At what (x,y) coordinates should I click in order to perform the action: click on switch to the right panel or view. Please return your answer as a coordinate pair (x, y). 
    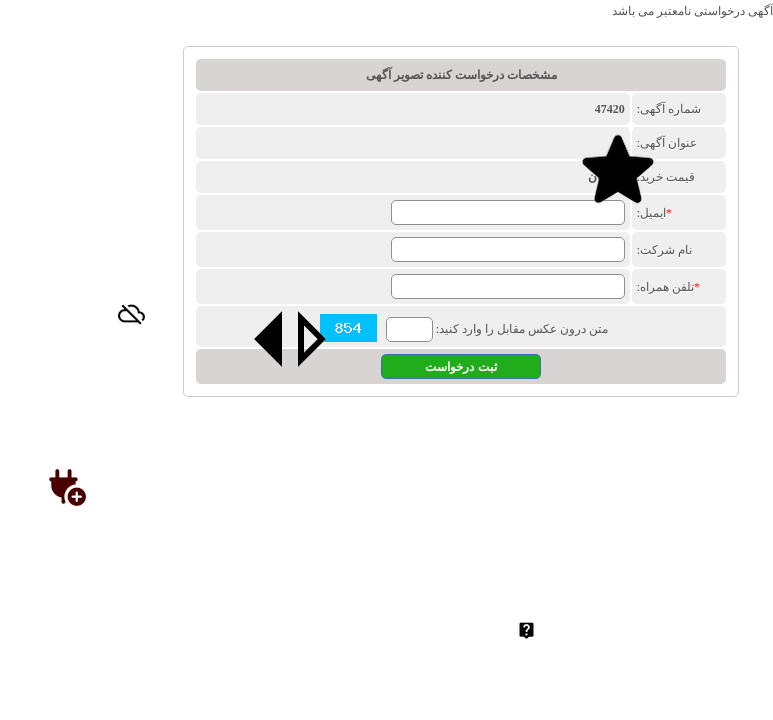
    Looking at the image, I should click on (290, 339).